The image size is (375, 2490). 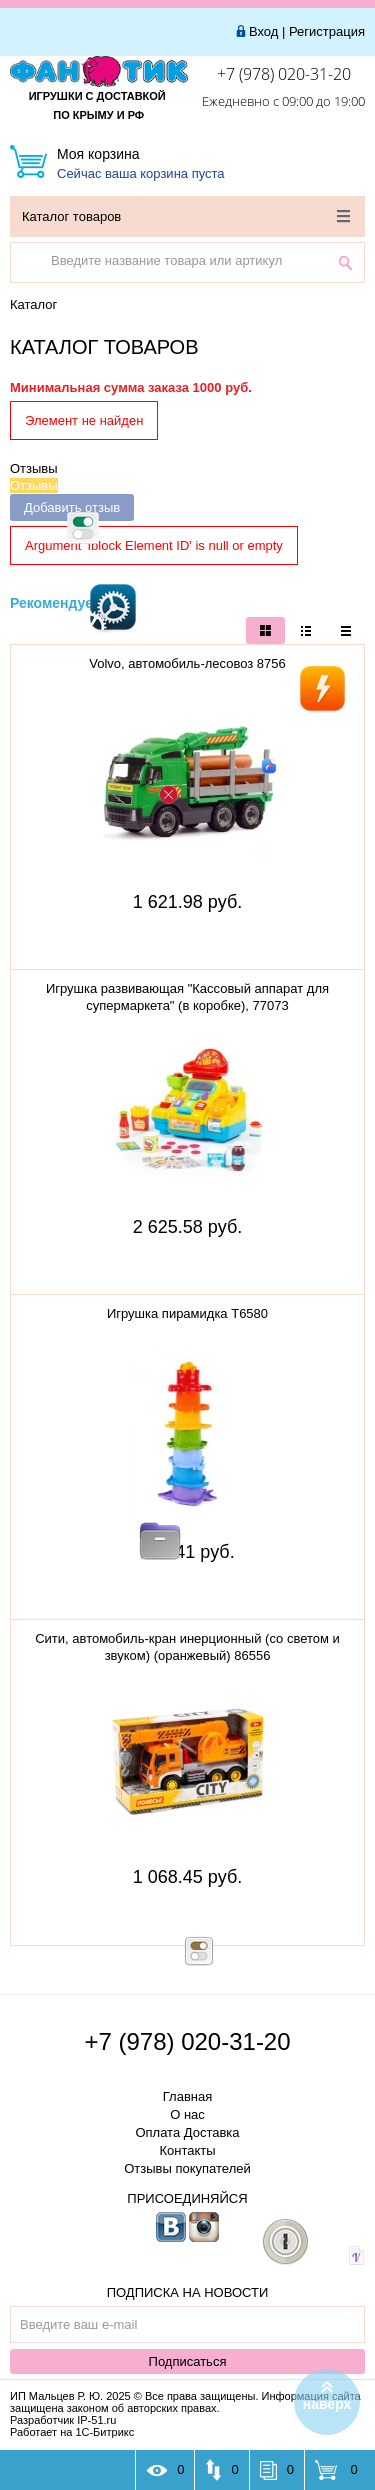 What do you see at coordinates (168, 794) in the screenshot?
I see `indicates an Insync synchronization error` at bounding box center [168, 794].